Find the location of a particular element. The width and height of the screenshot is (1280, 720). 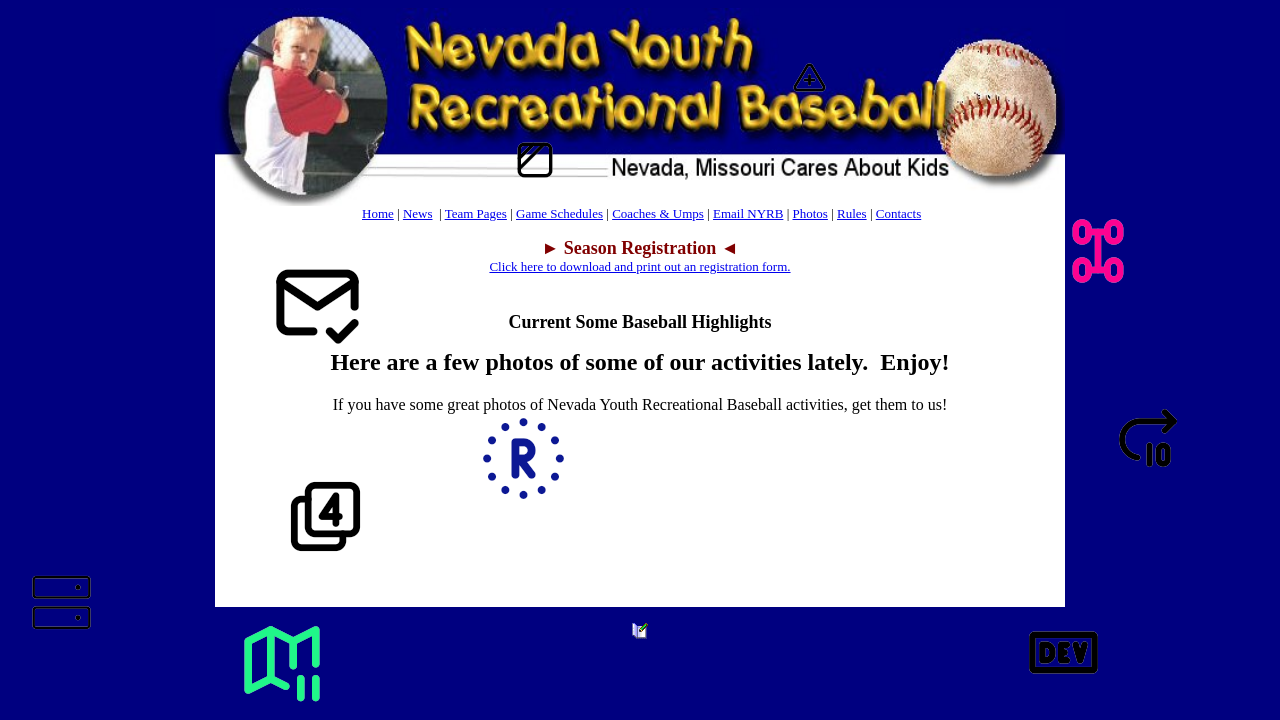

add a new warning or alert is located at coordinates (809, 78).